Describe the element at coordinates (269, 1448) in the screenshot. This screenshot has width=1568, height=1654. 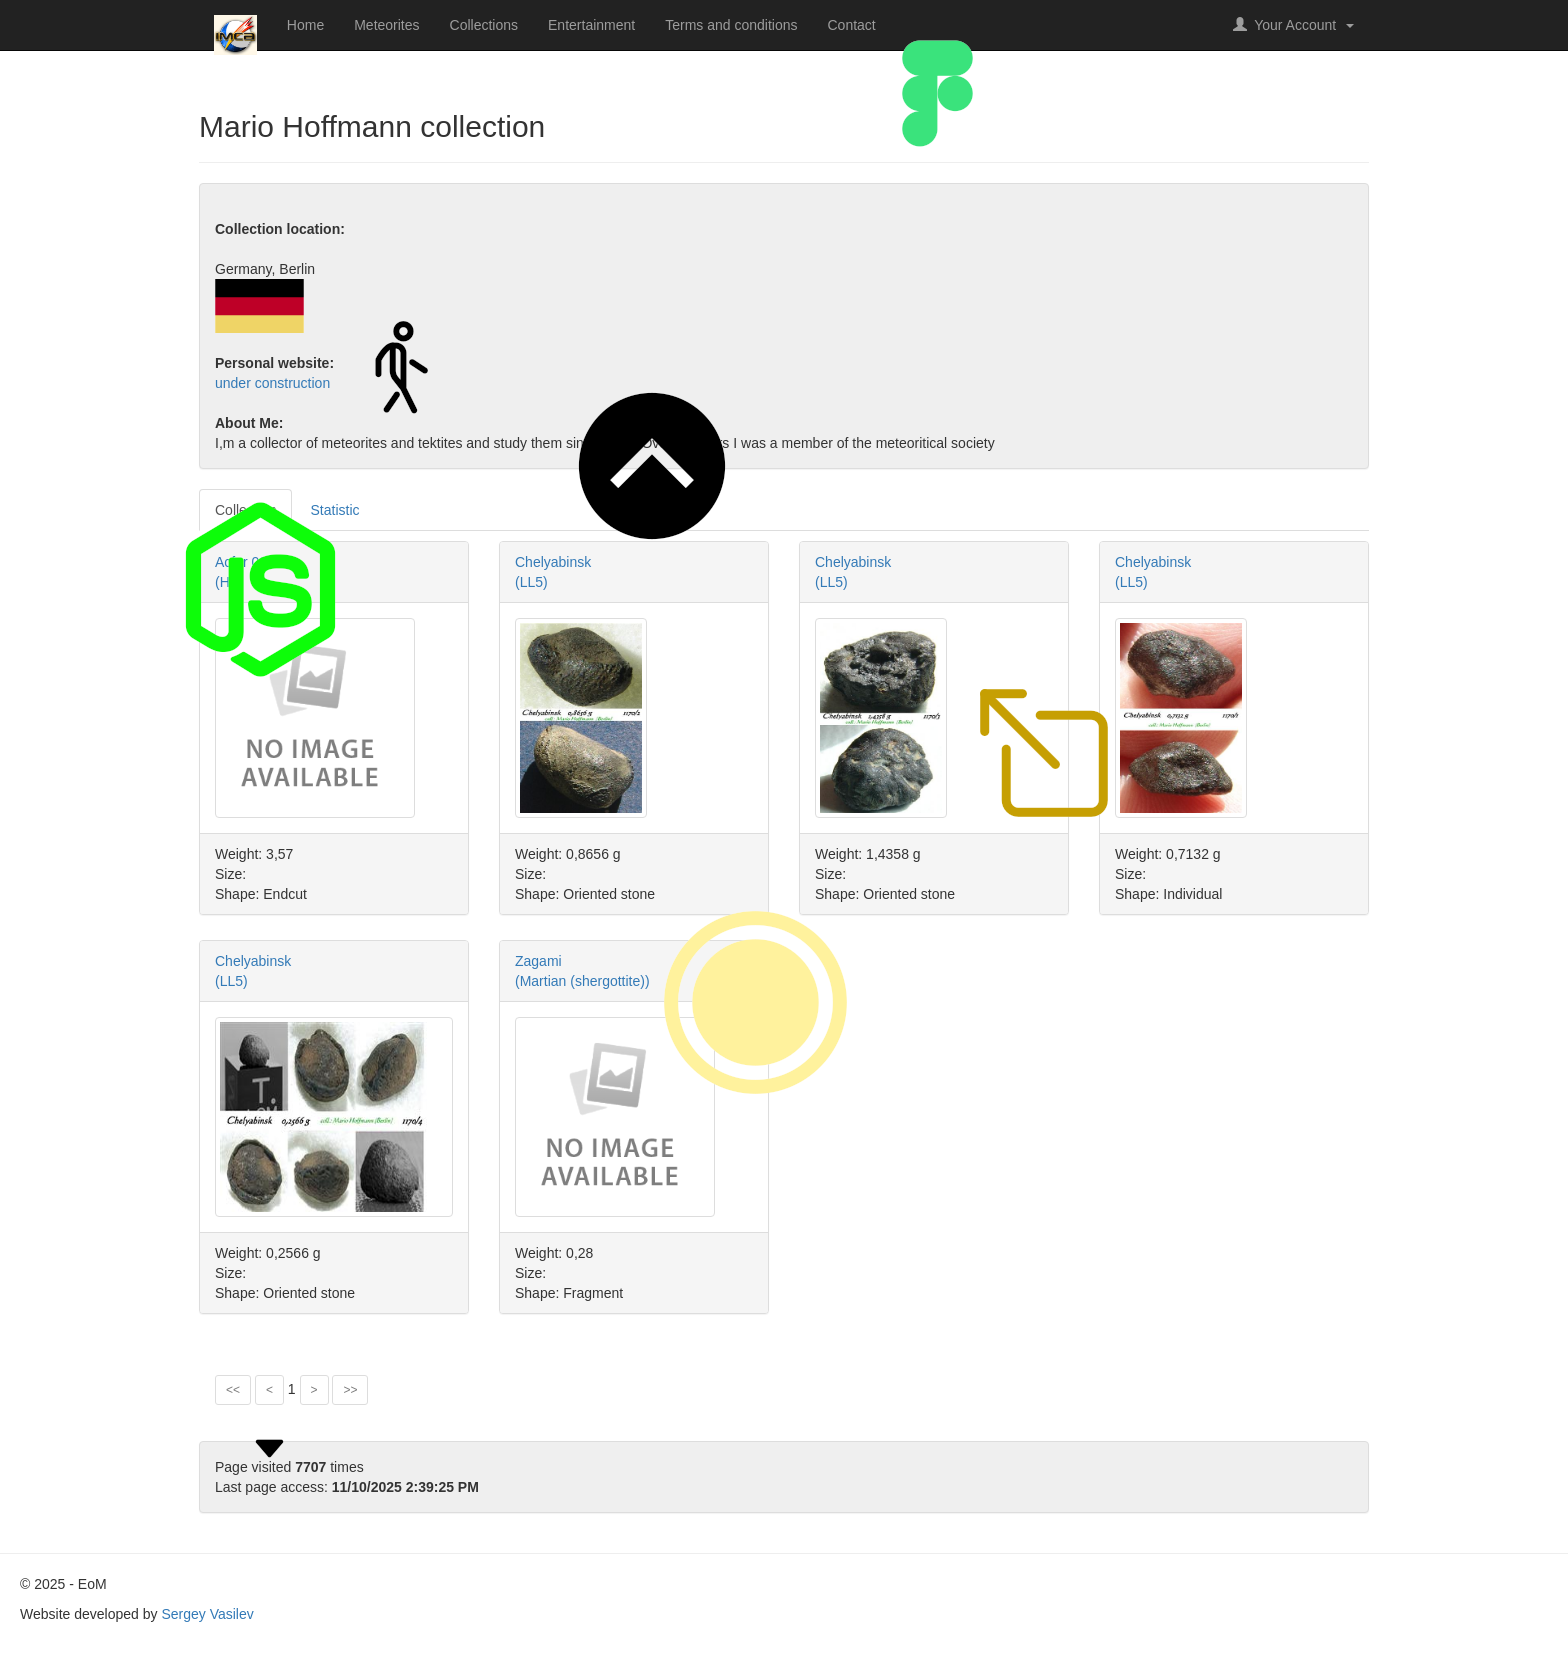
I see `expand a dropdown menu` at that location.